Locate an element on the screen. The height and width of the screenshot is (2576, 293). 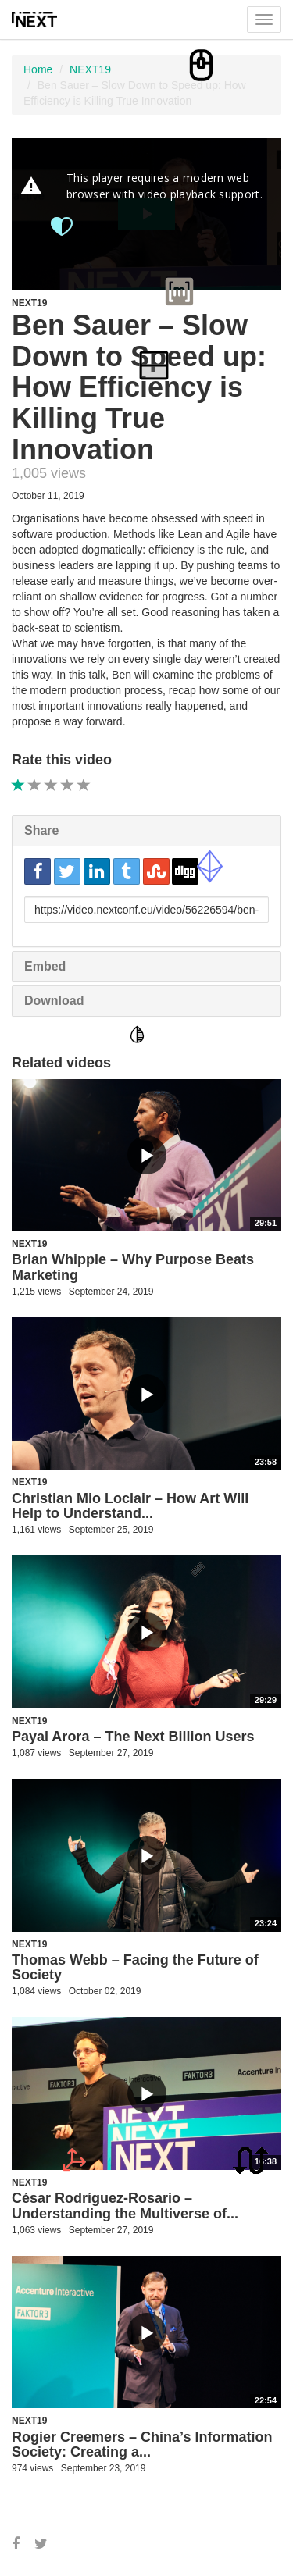
swap or switch between active calls is located at coordinates (251, 2161).